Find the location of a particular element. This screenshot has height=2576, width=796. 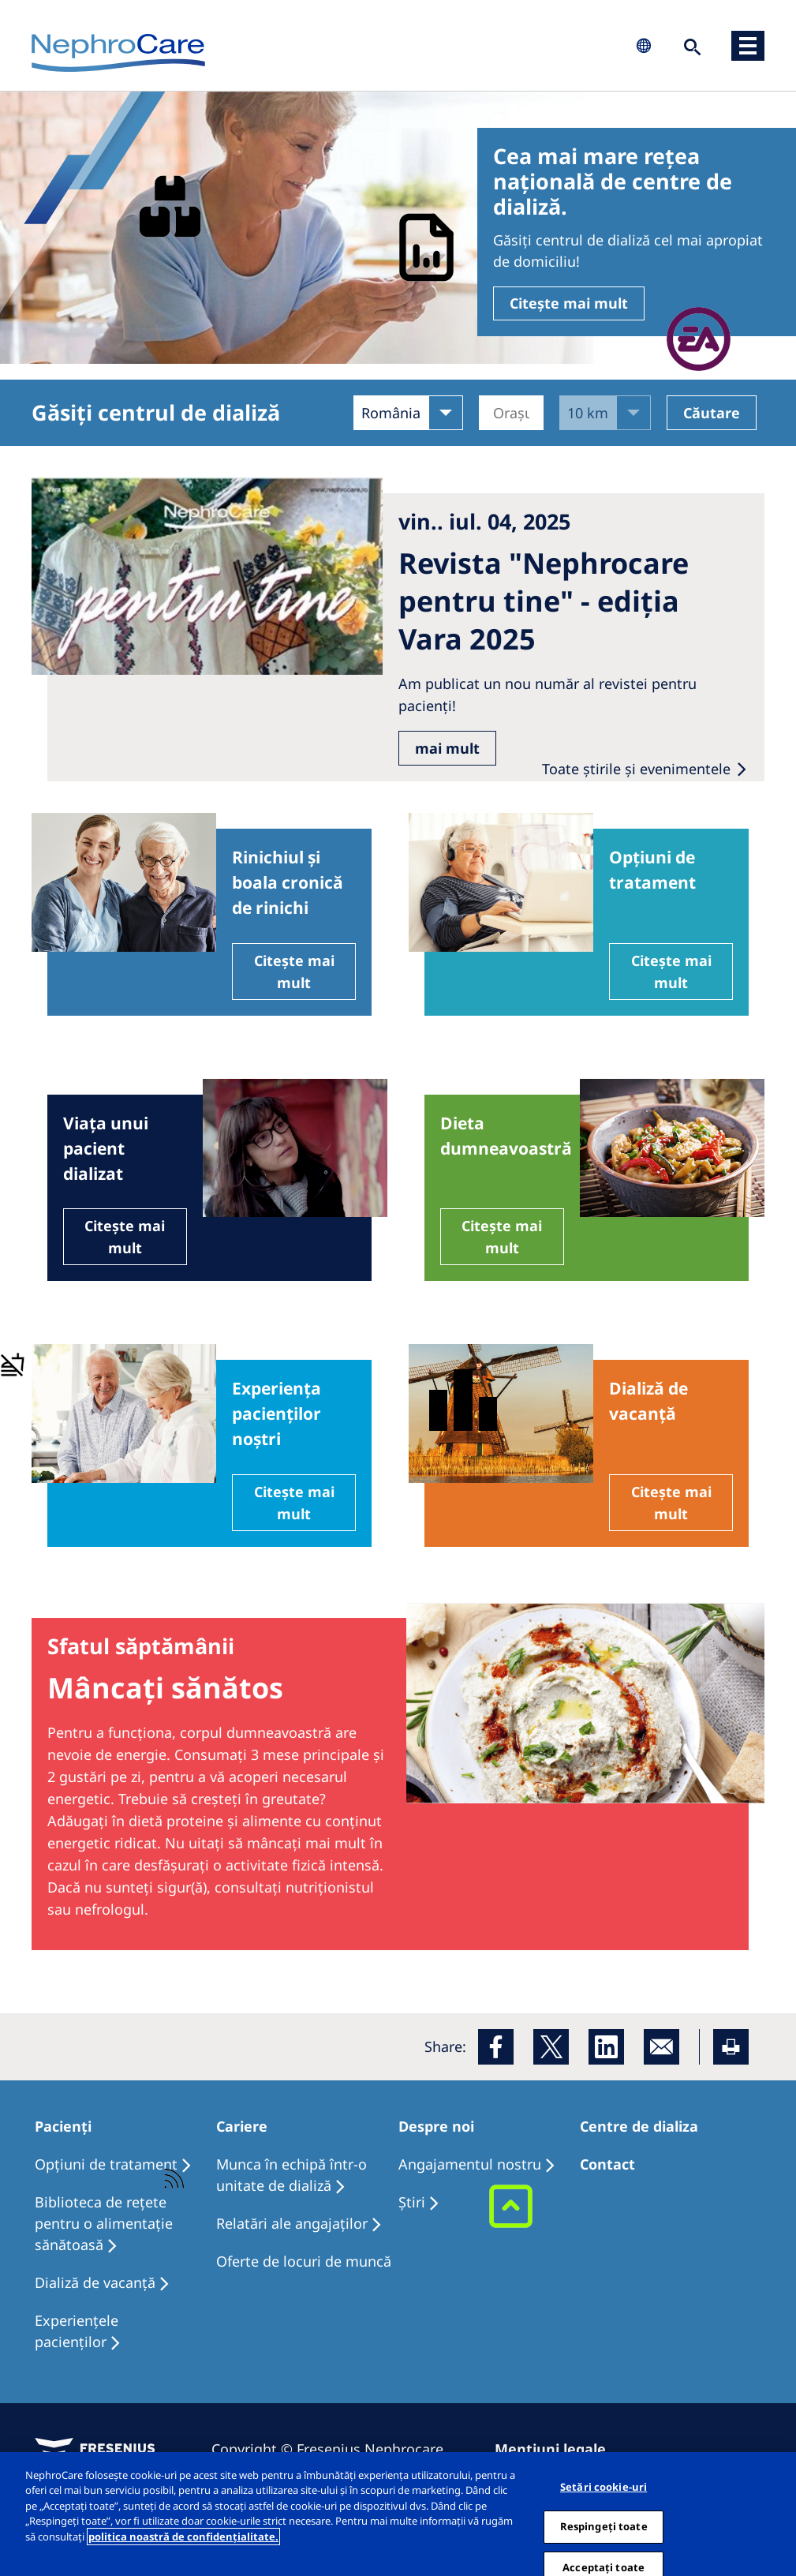

indicates no food allowed in this area is located at coordinates (13, 1365).